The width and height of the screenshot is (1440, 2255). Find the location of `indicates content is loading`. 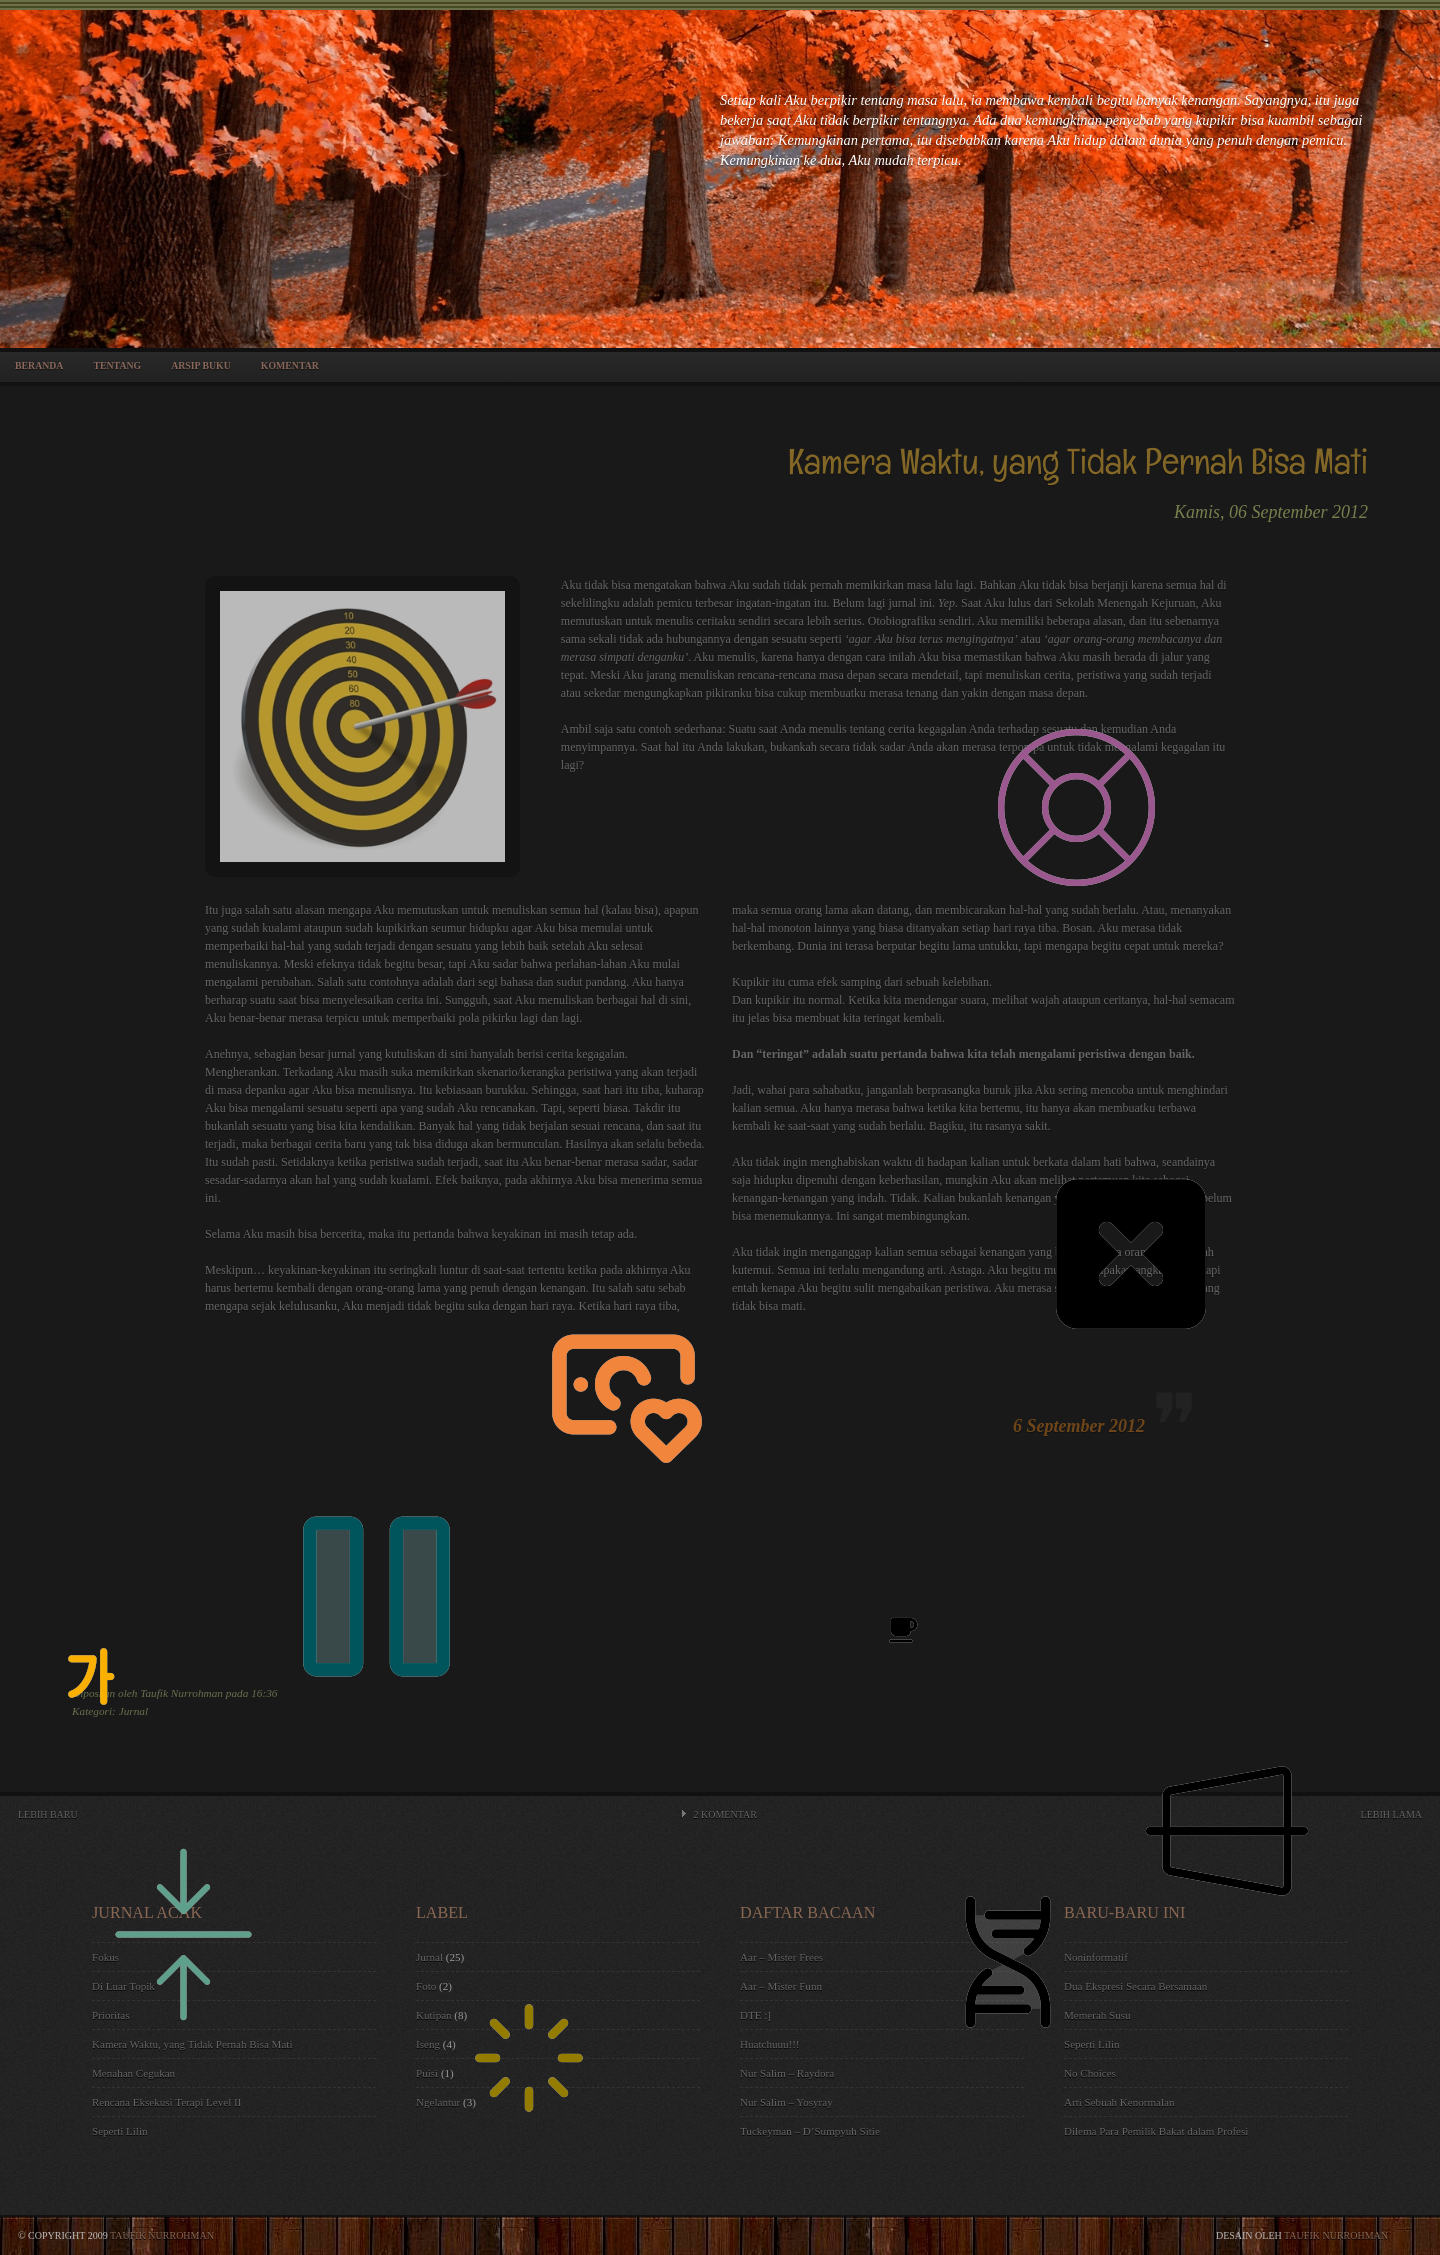

indicates content is loading is located at coordinates (529, 2058).